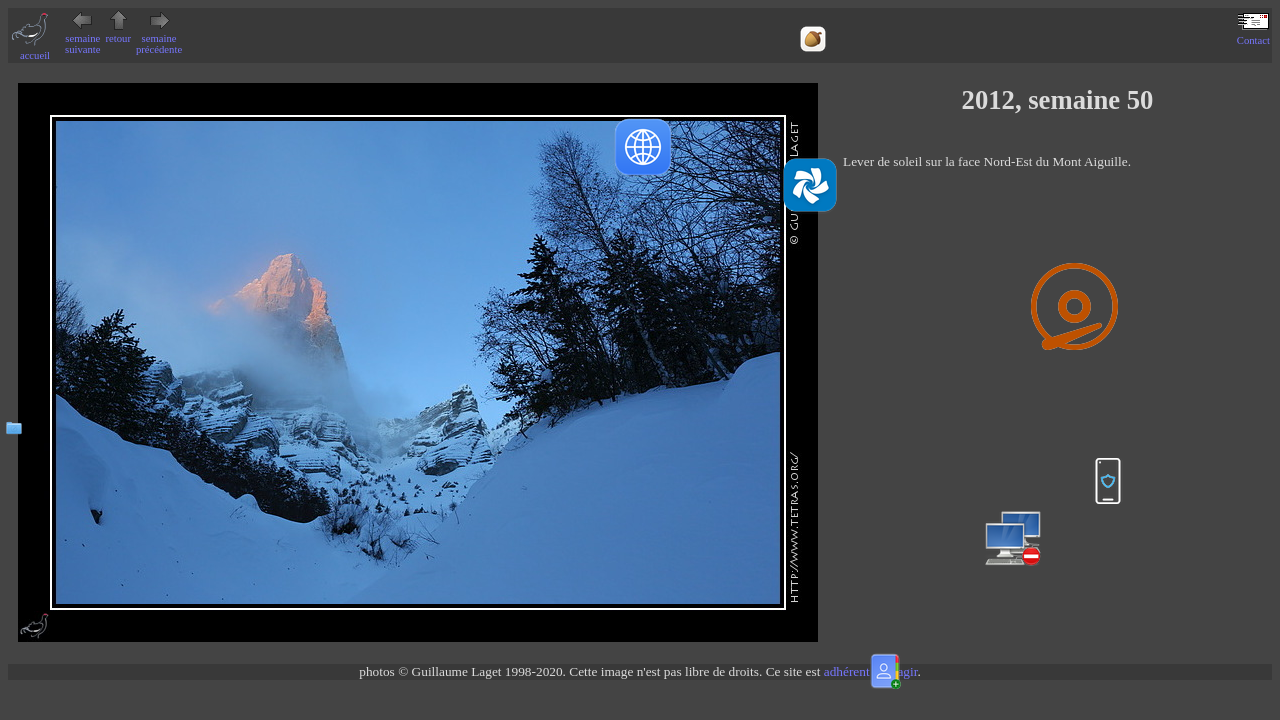 The width and height of the screenshot is (1280, 720). What do you see at coordinates (1108, 481) in the screenshot?
I see `indicates a trusted or verified device` at bounding box center [1108, 481].